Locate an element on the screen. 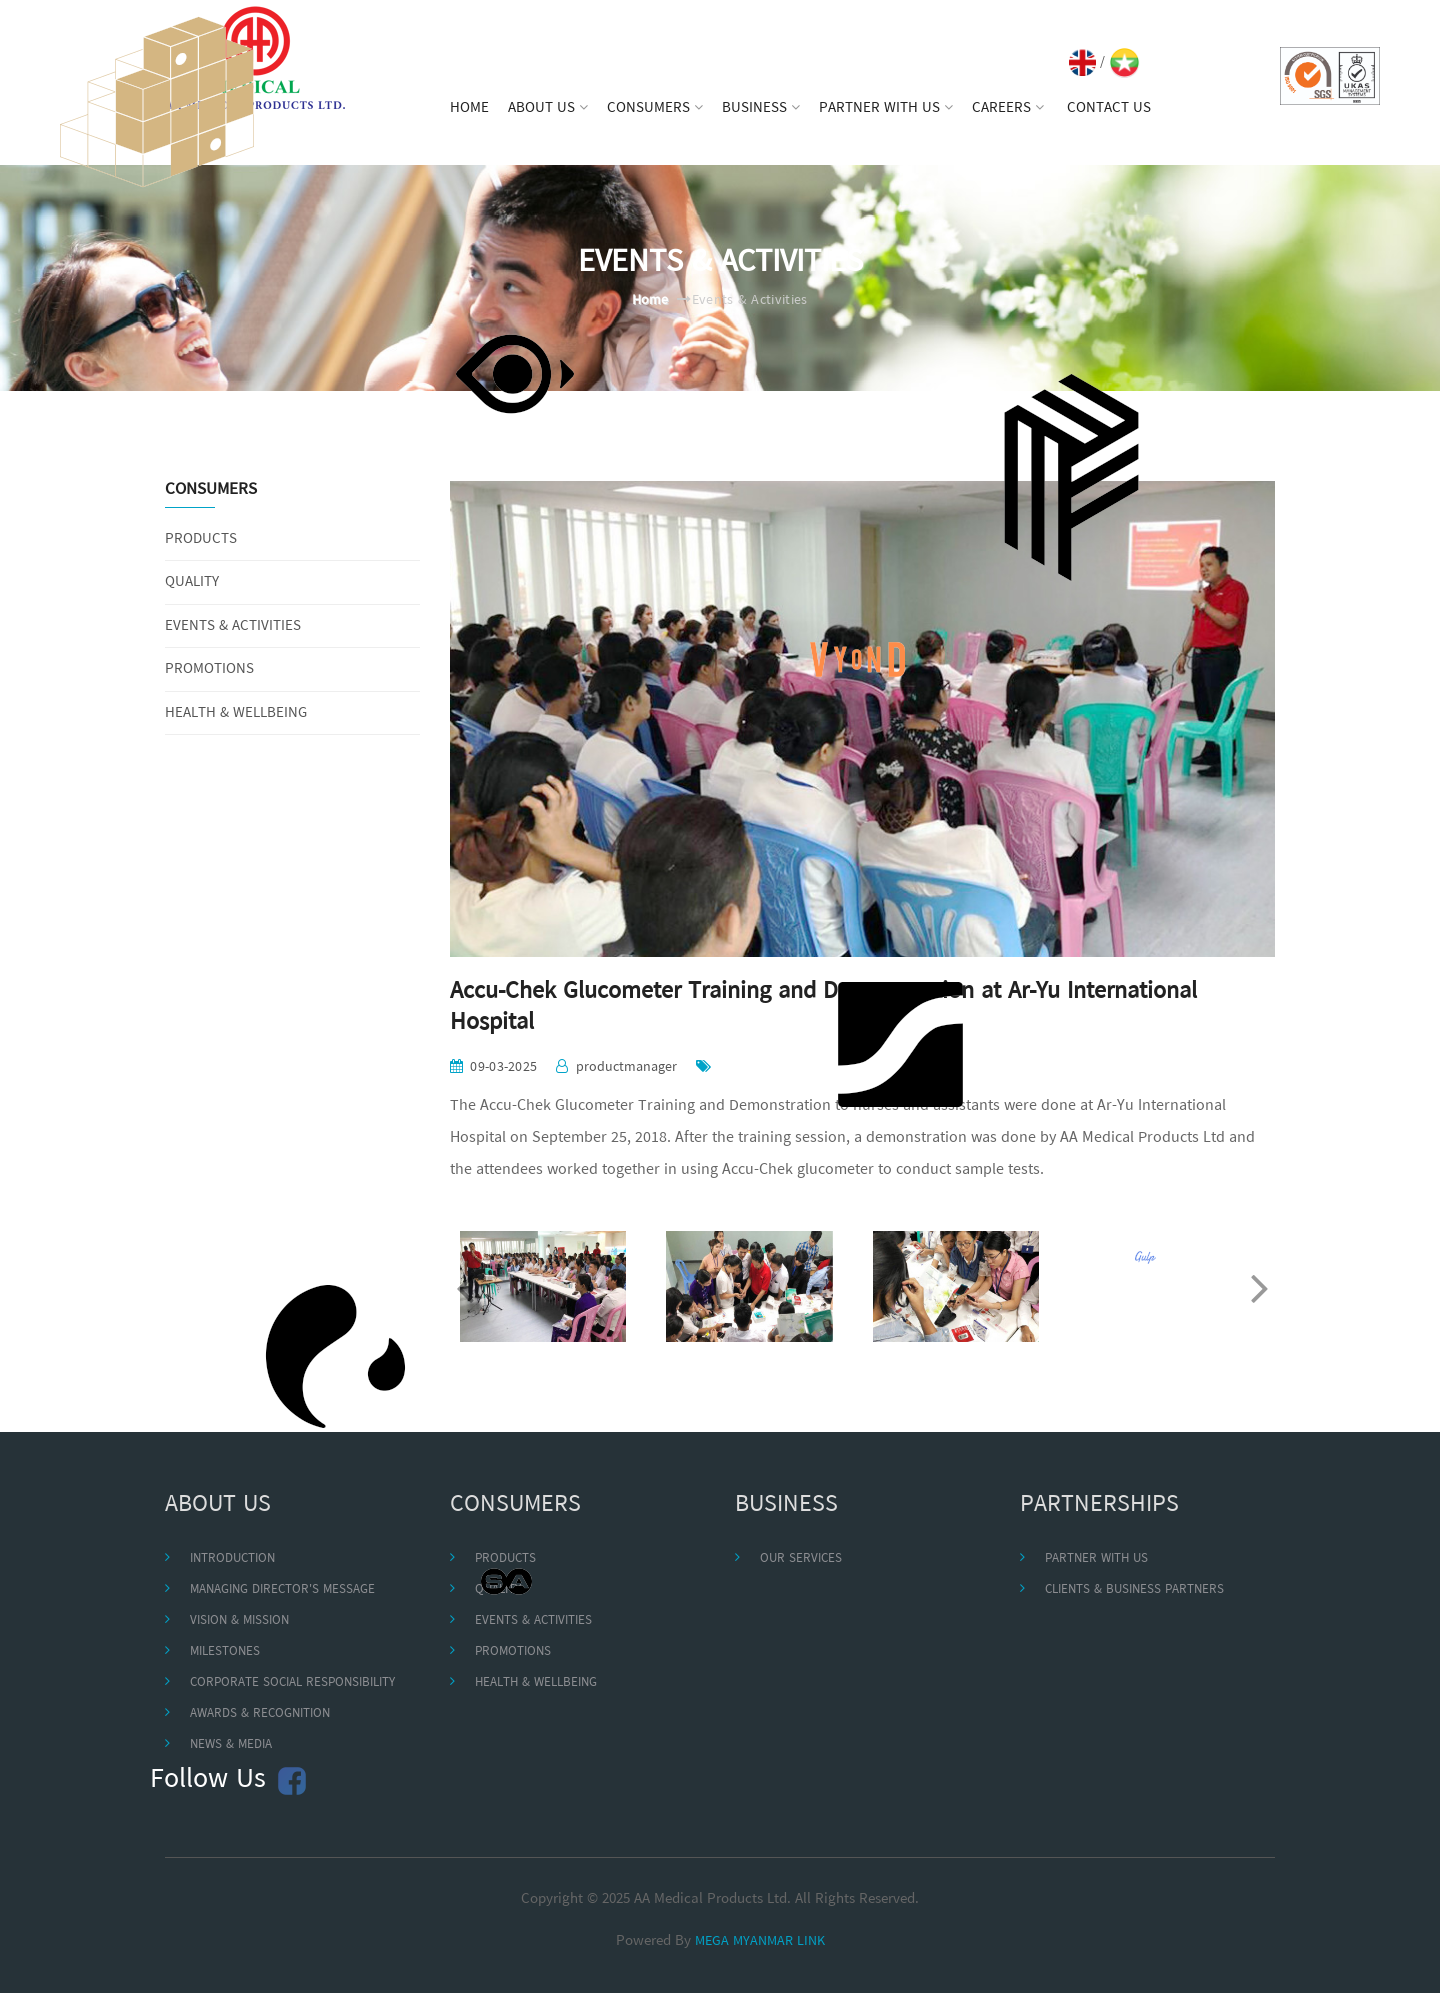  visit the Python Package Index (PyPI) website is located at coordinates (157, 102).